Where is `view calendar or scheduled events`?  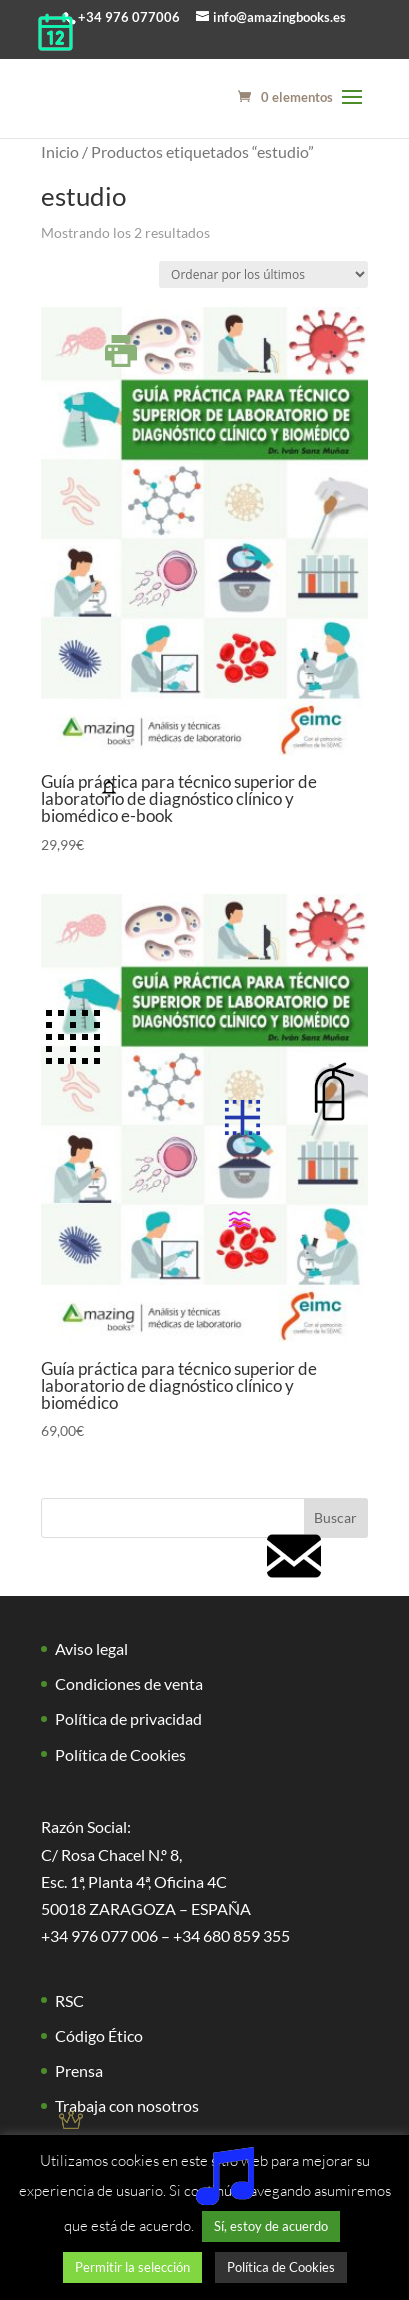
view calendar or scheduled events is located at coordinates (55, 33).